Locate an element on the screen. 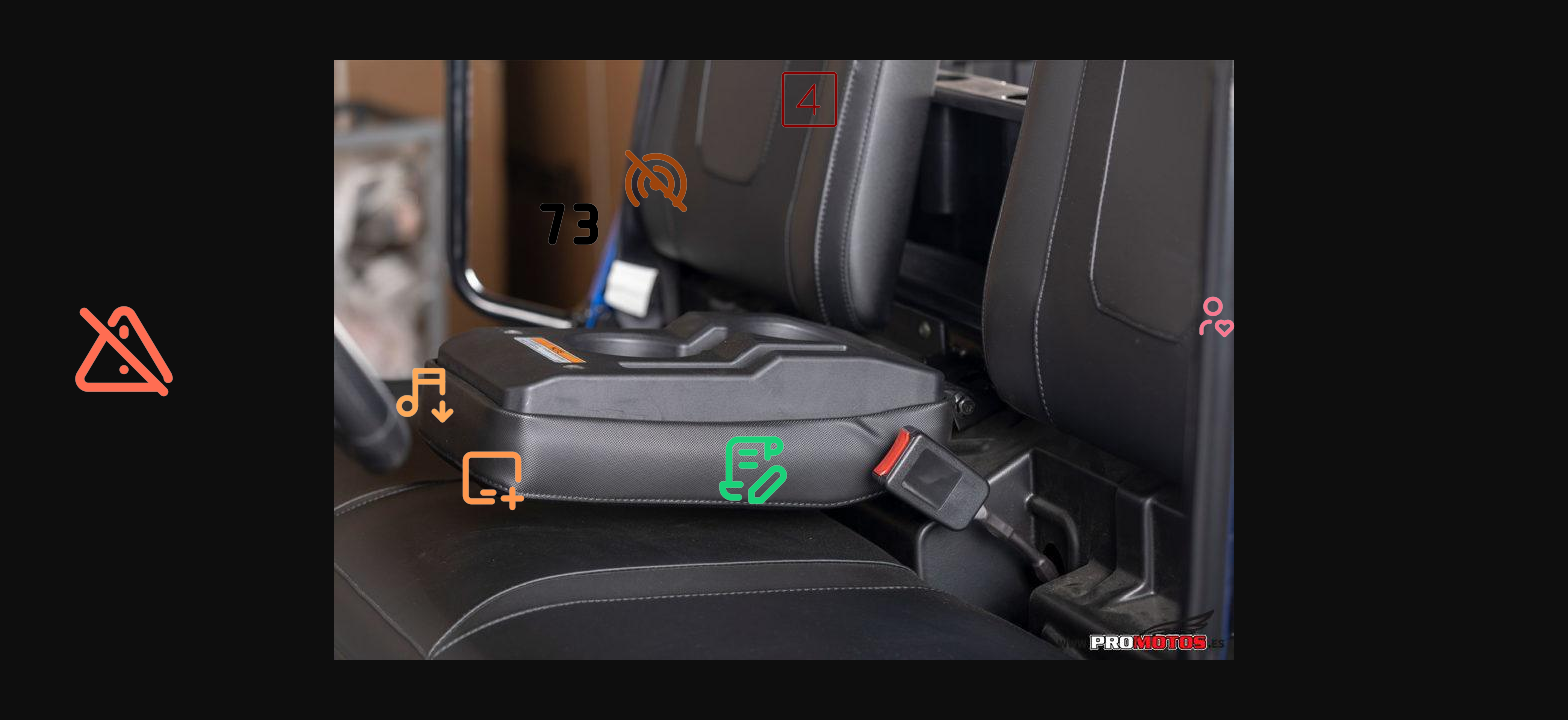  dismiss or disable warning notifications is located at coordinates (124, 352).